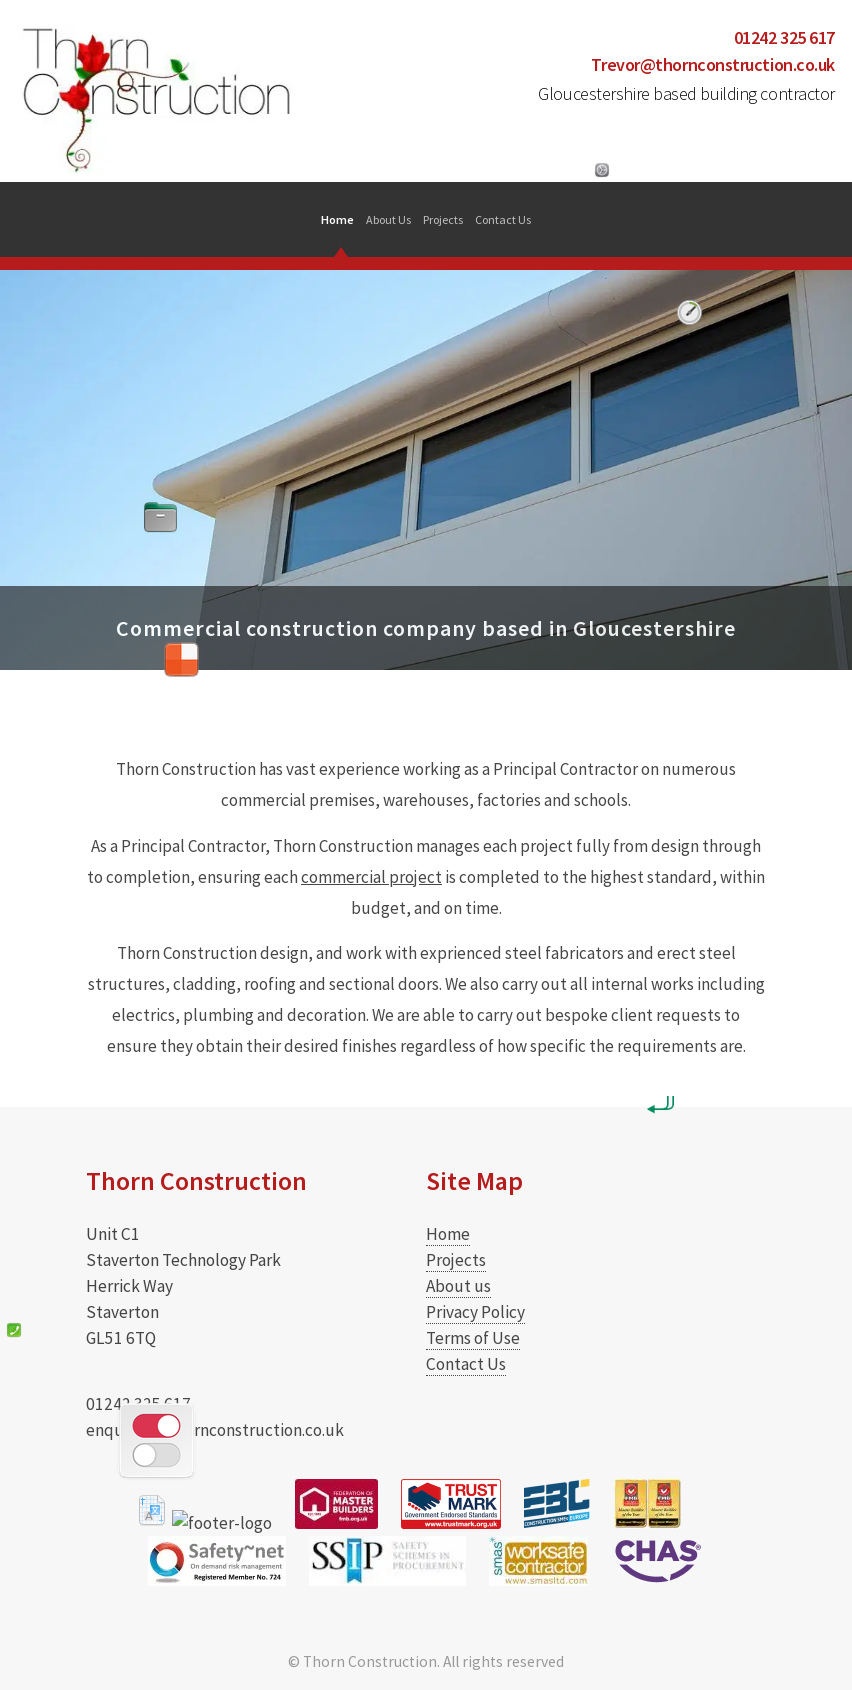  I want to click on a gettext translation template file (.pot), so click(152, 1510).